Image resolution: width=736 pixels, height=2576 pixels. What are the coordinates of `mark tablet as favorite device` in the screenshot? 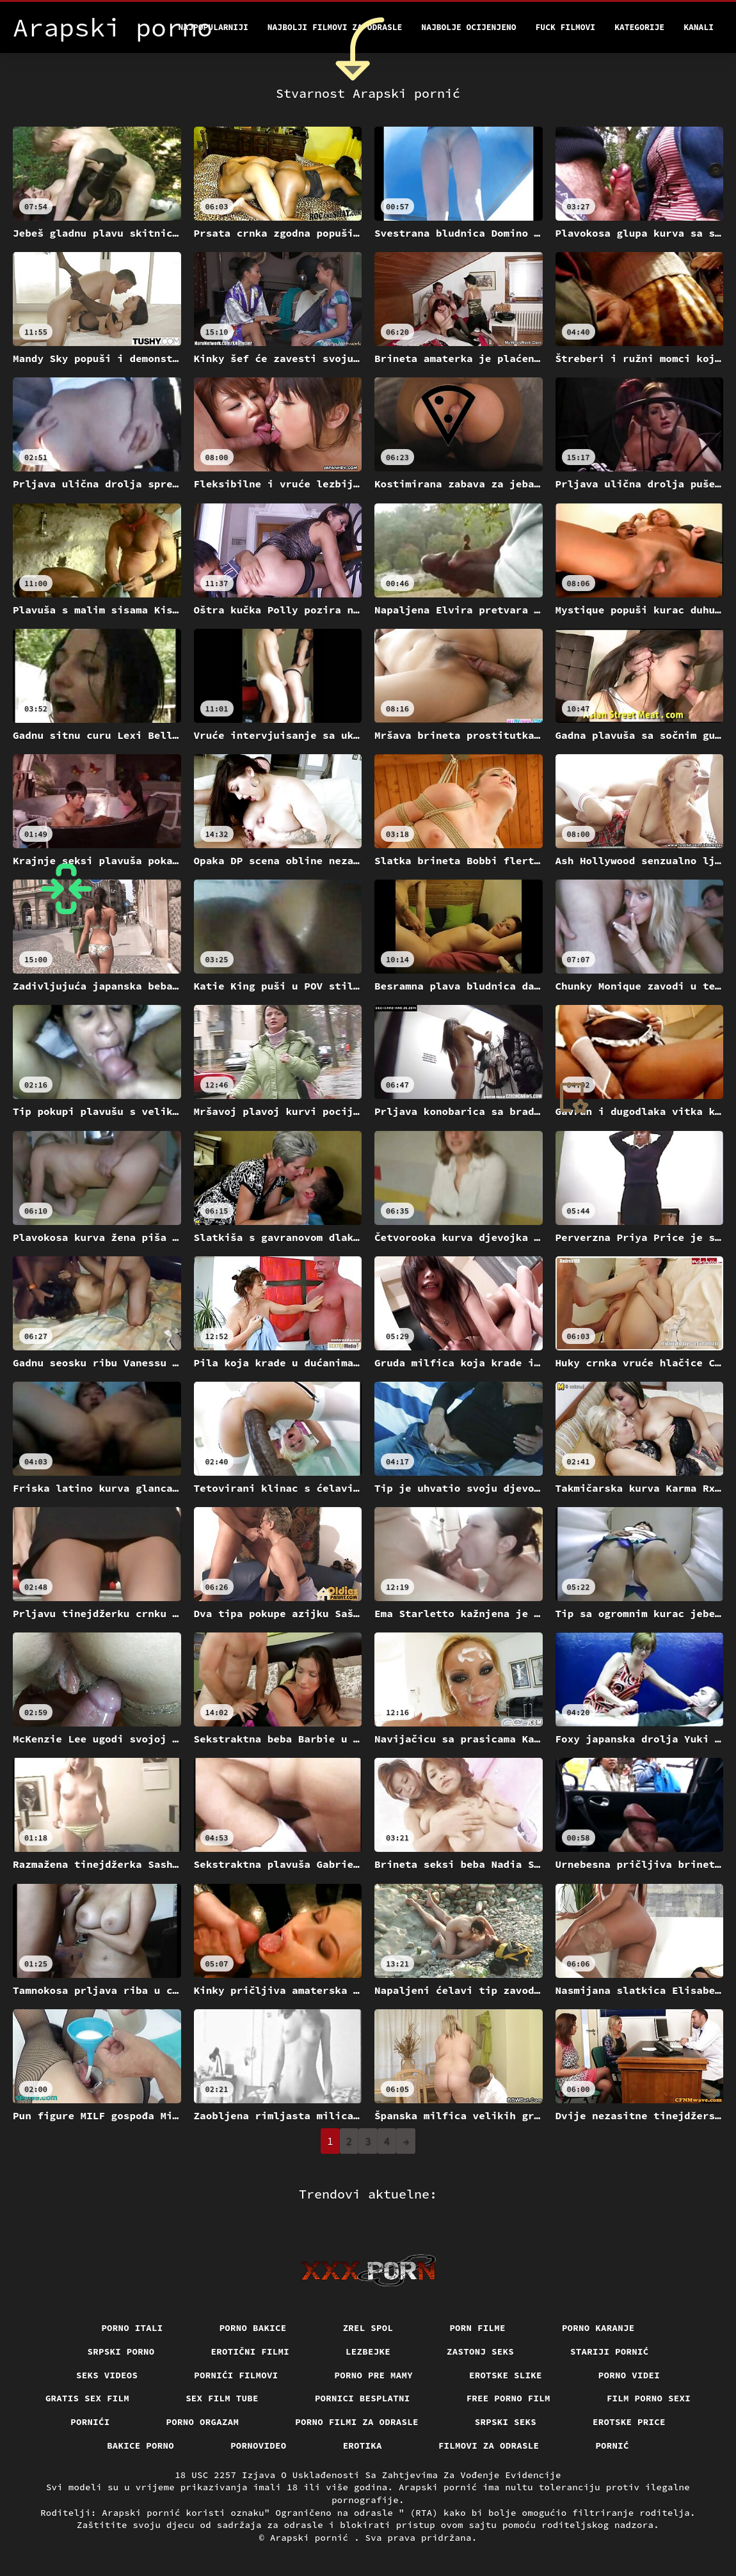 It's located at (572, 1097).